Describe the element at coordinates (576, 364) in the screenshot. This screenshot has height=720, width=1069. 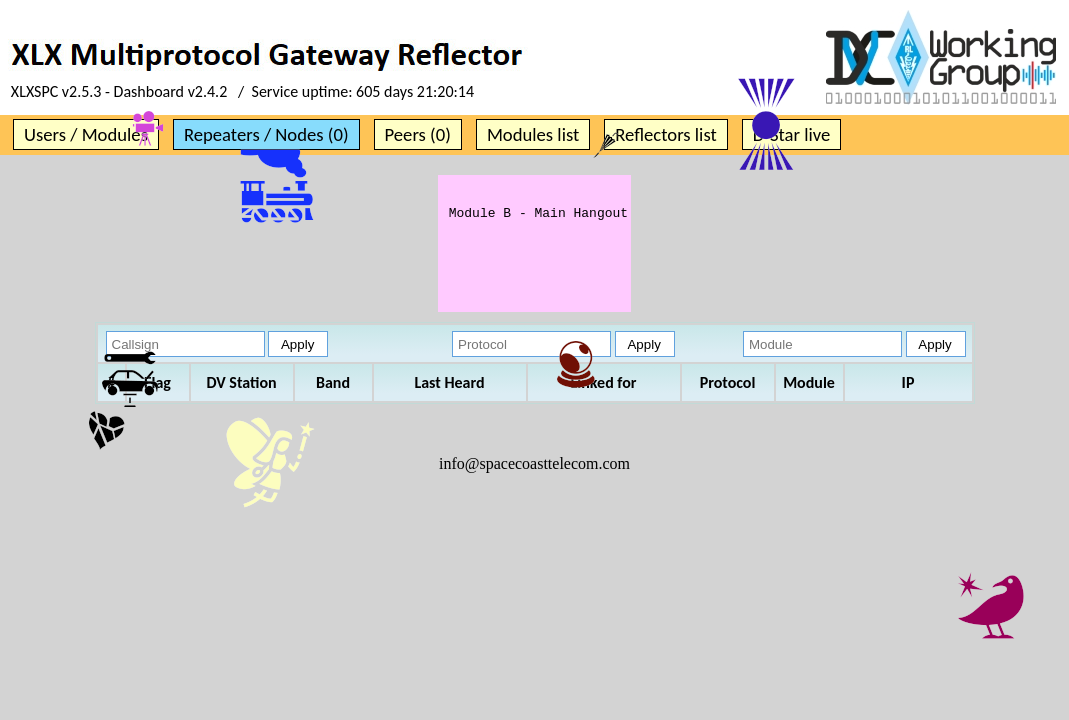
I see `view predictions or fortune features` at that location.